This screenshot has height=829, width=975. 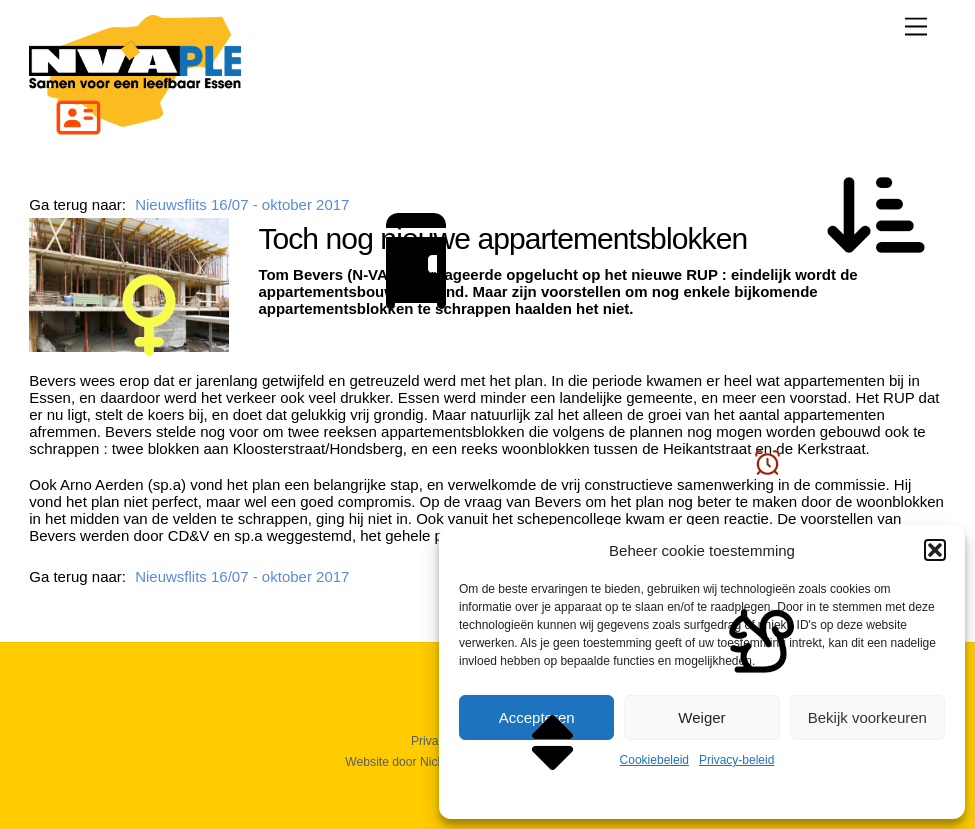 I want to click on indicates female gender option, so click(x=149, y=313).